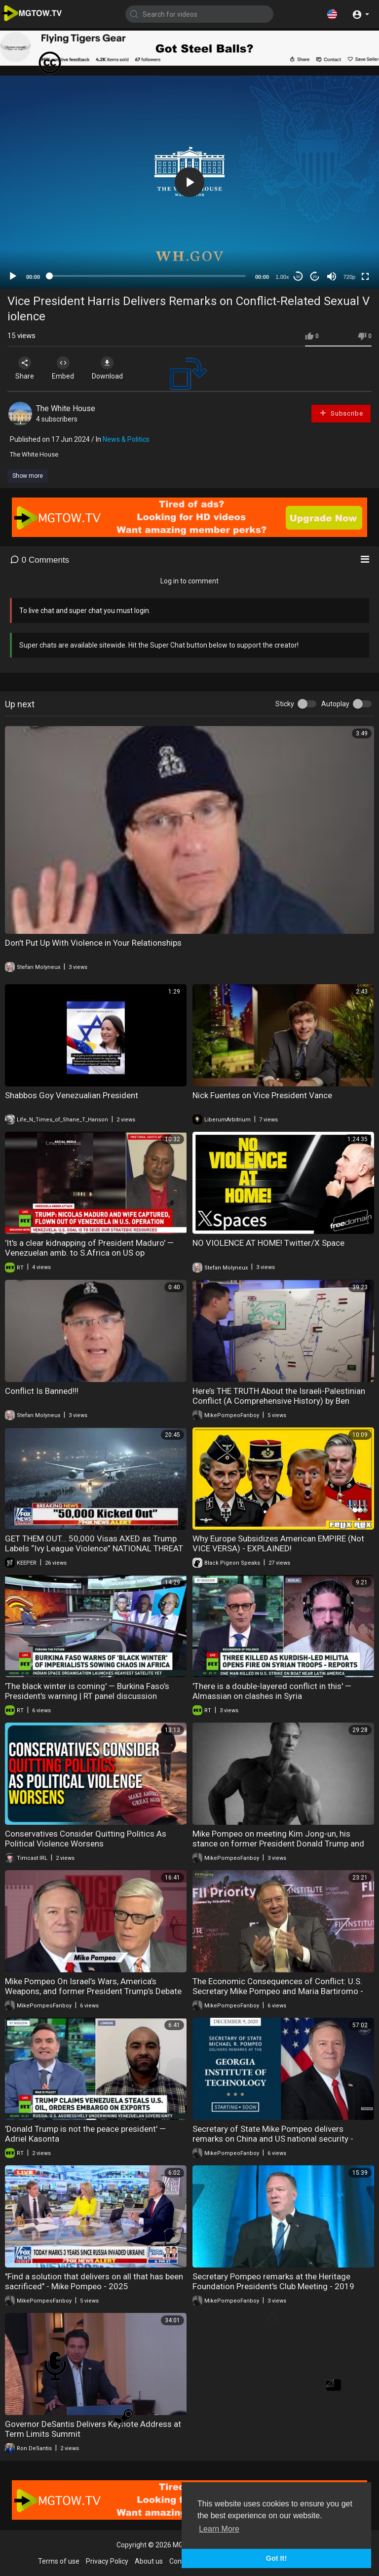  I want to click on rotate object clockwise, so click(187, 374).